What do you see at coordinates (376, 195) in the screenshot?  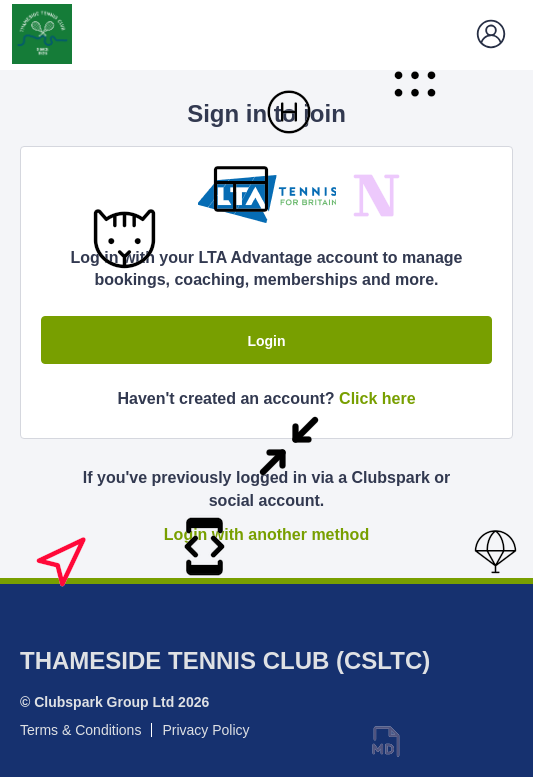 I see `open notion app` at bounding box center [376, 195].